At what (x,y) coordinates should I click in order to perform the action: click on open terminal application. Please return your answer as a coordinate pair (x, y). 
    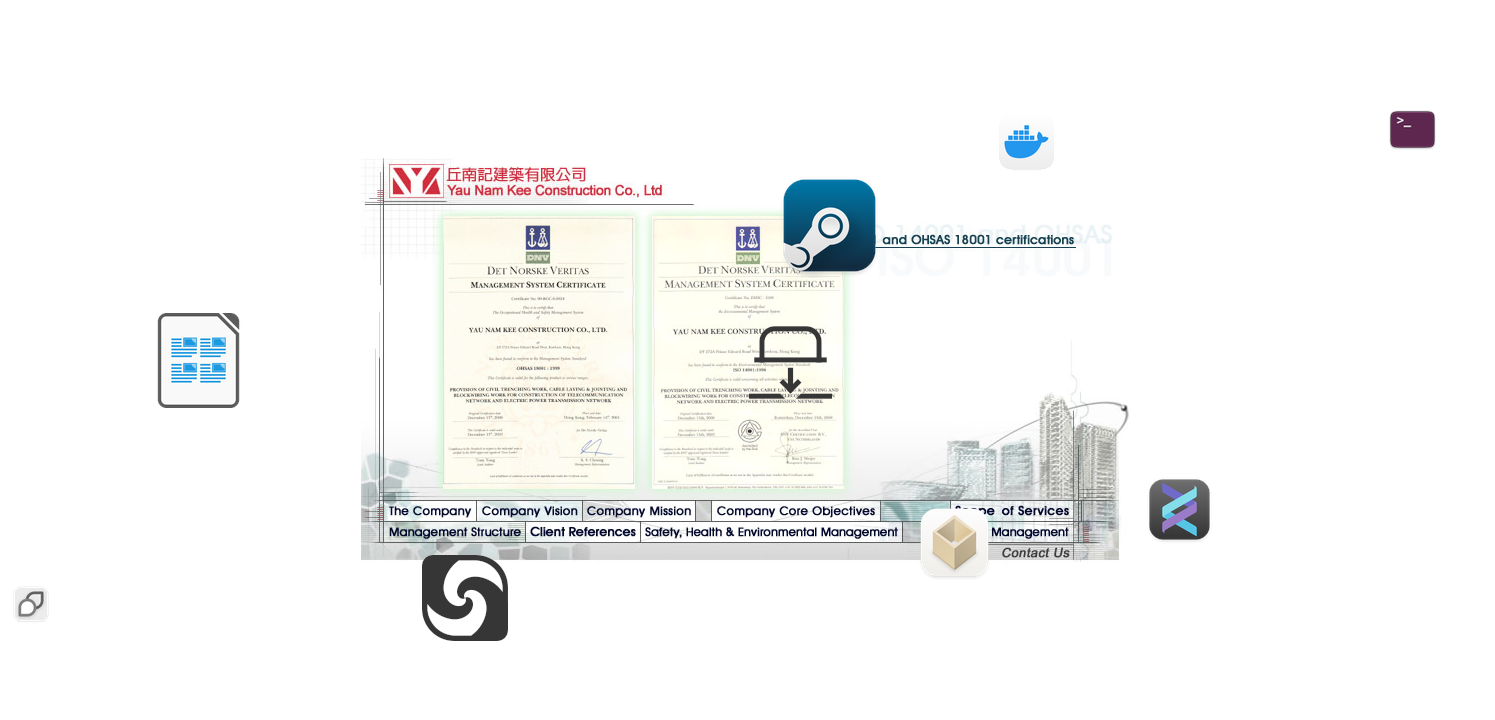
    Looking at the image, I should click on (1412, 129).